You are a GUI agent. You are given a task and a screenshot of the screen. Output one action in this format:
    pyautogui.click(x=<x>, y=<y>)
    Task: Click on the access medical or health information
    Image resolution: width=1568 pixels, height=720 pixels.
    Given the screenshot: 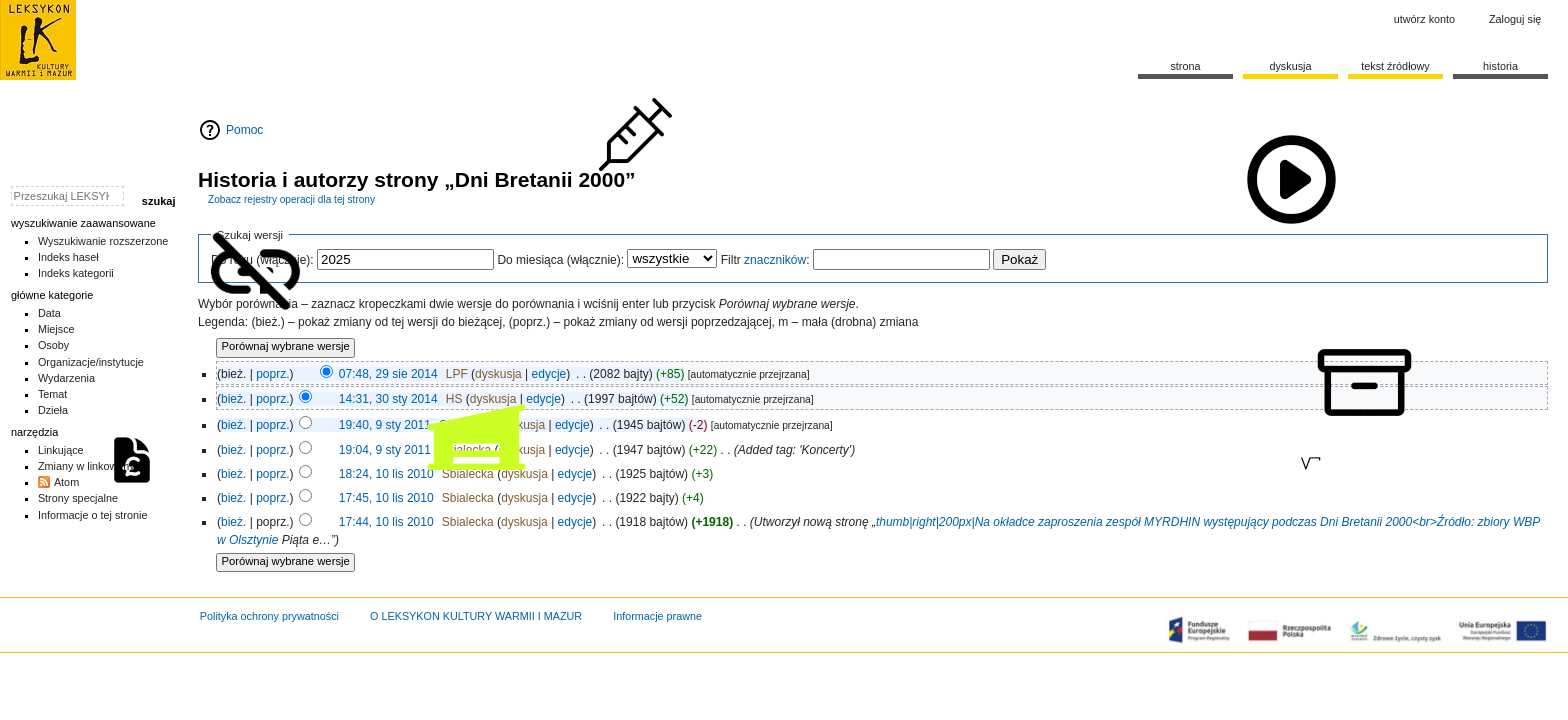 What is the action you would take?
    pyautogui.click(x=635, y=134)
    